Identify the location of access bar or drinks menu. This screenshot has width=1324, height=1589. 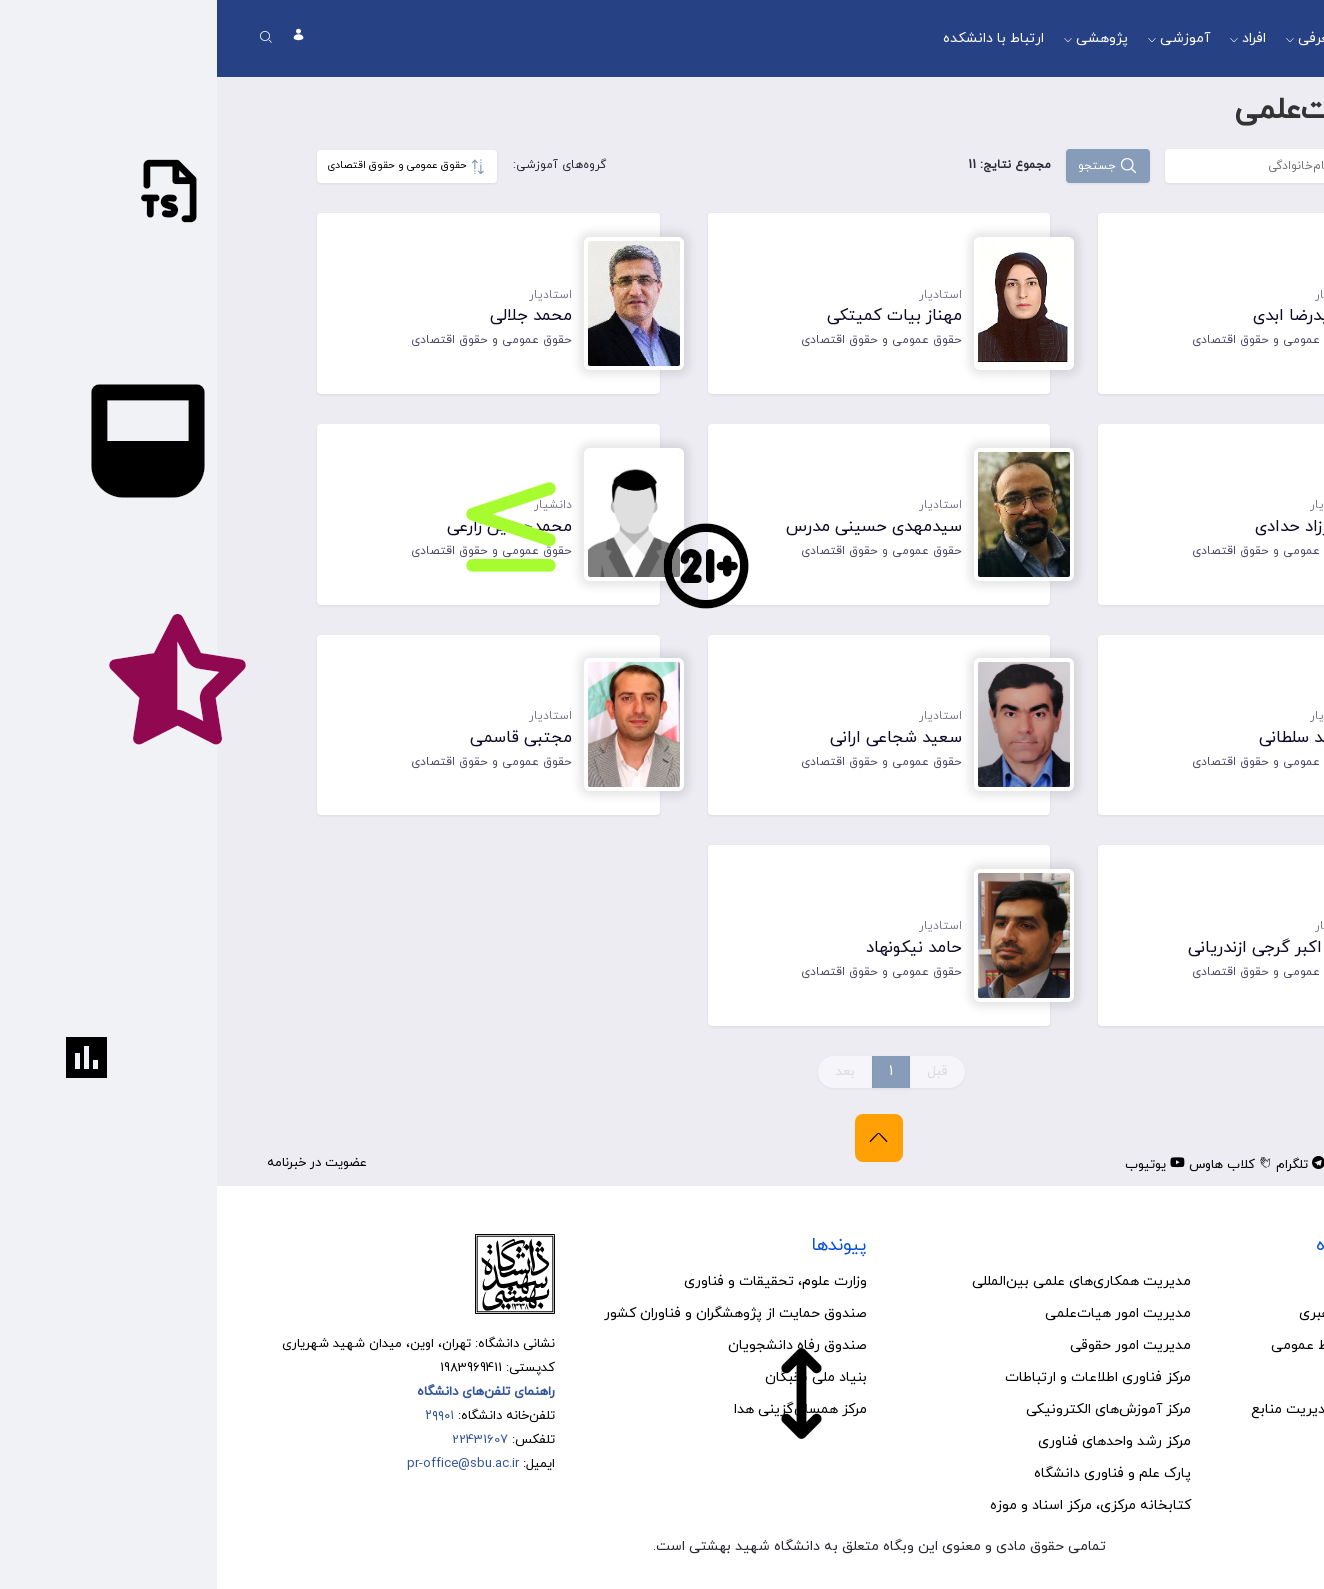
(148, 441).